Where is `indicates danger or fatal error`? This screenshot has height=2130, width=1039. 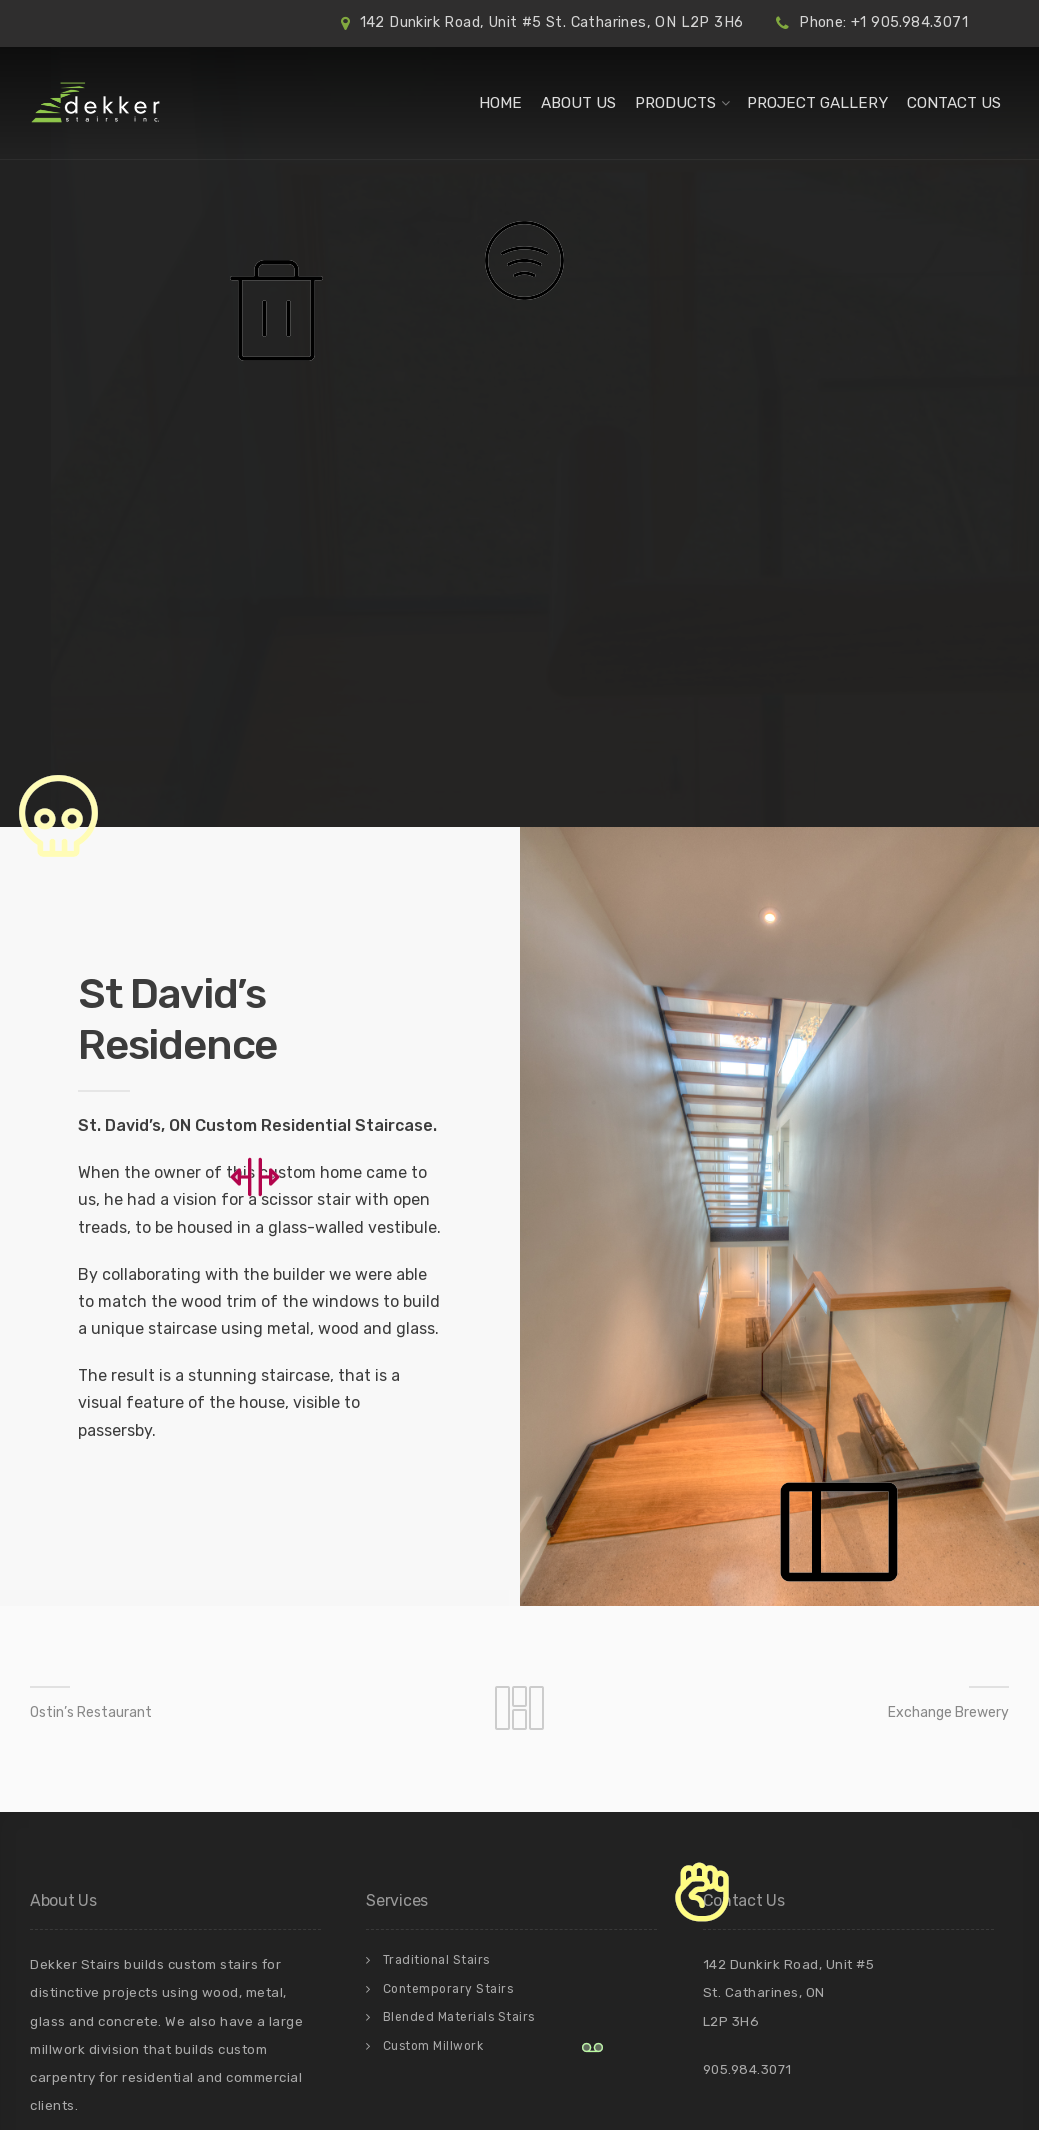
indicates danger or fatal error is located at coordinates (58, 817).